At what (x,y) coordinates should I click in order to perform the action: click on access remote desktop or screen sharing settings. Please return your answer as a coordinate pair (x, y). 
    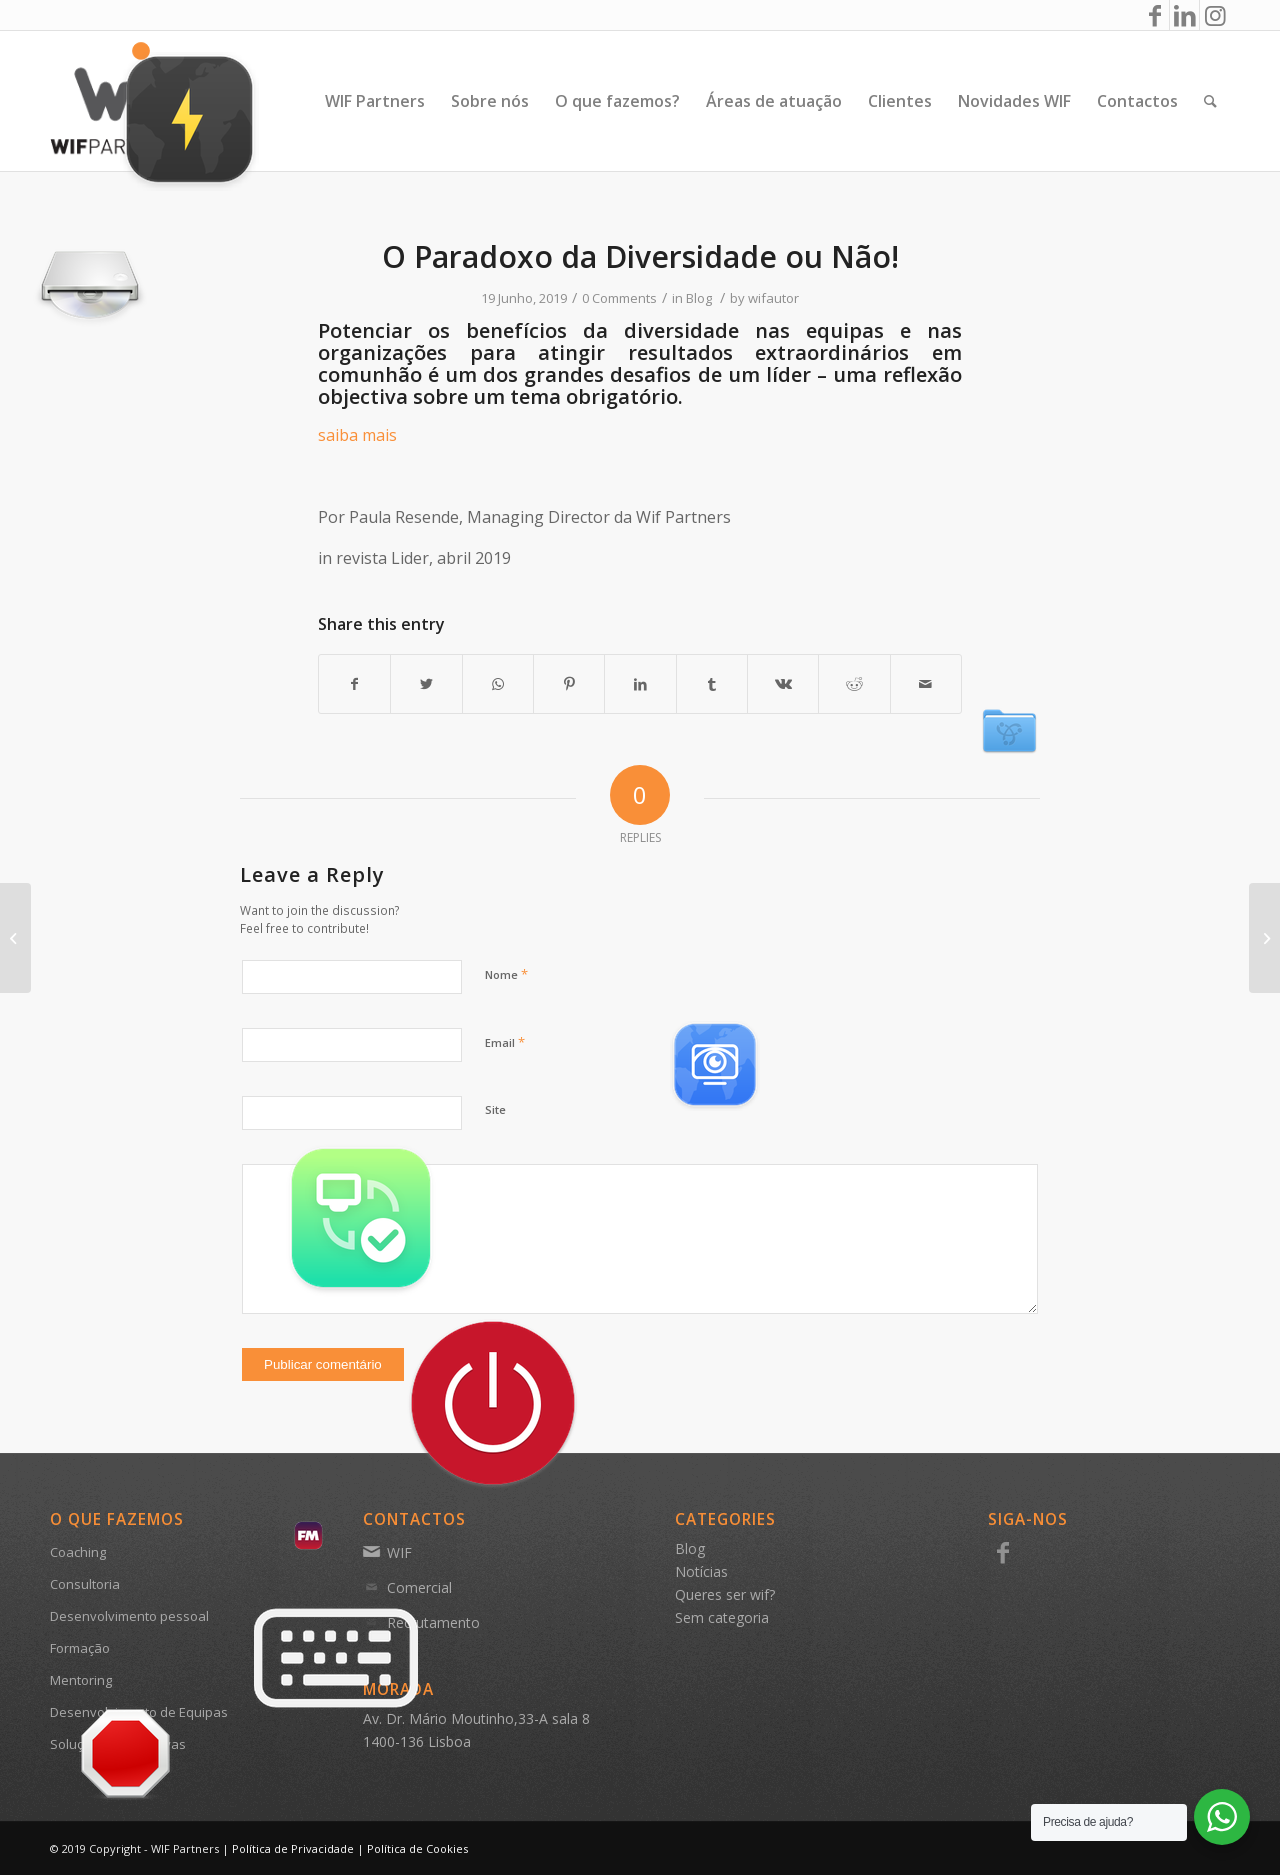
    Looking at the image, I should click on (715, 1066).